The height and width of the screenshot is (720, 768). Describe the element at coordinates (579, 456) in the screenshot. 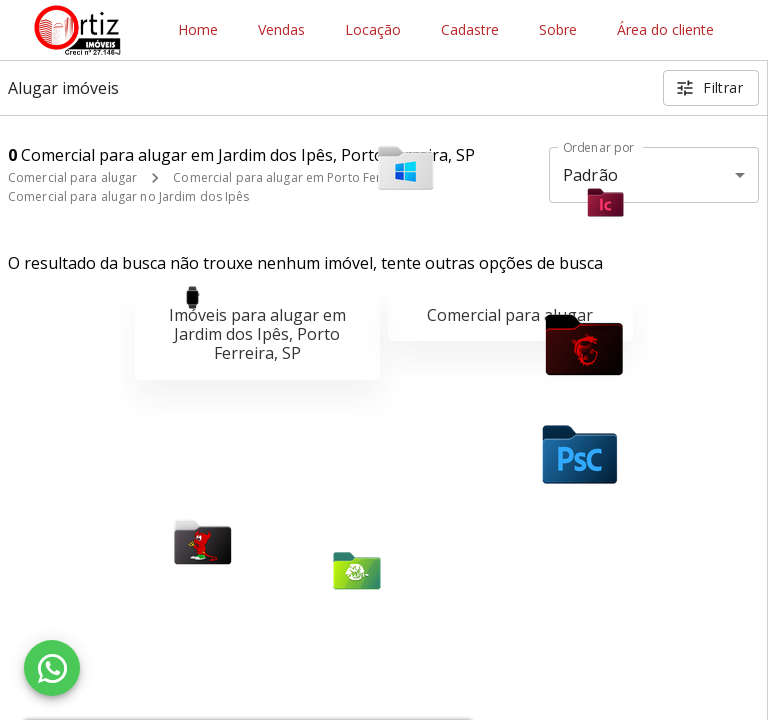

I see `open folder containing adobe photoshop classic files` at that location.